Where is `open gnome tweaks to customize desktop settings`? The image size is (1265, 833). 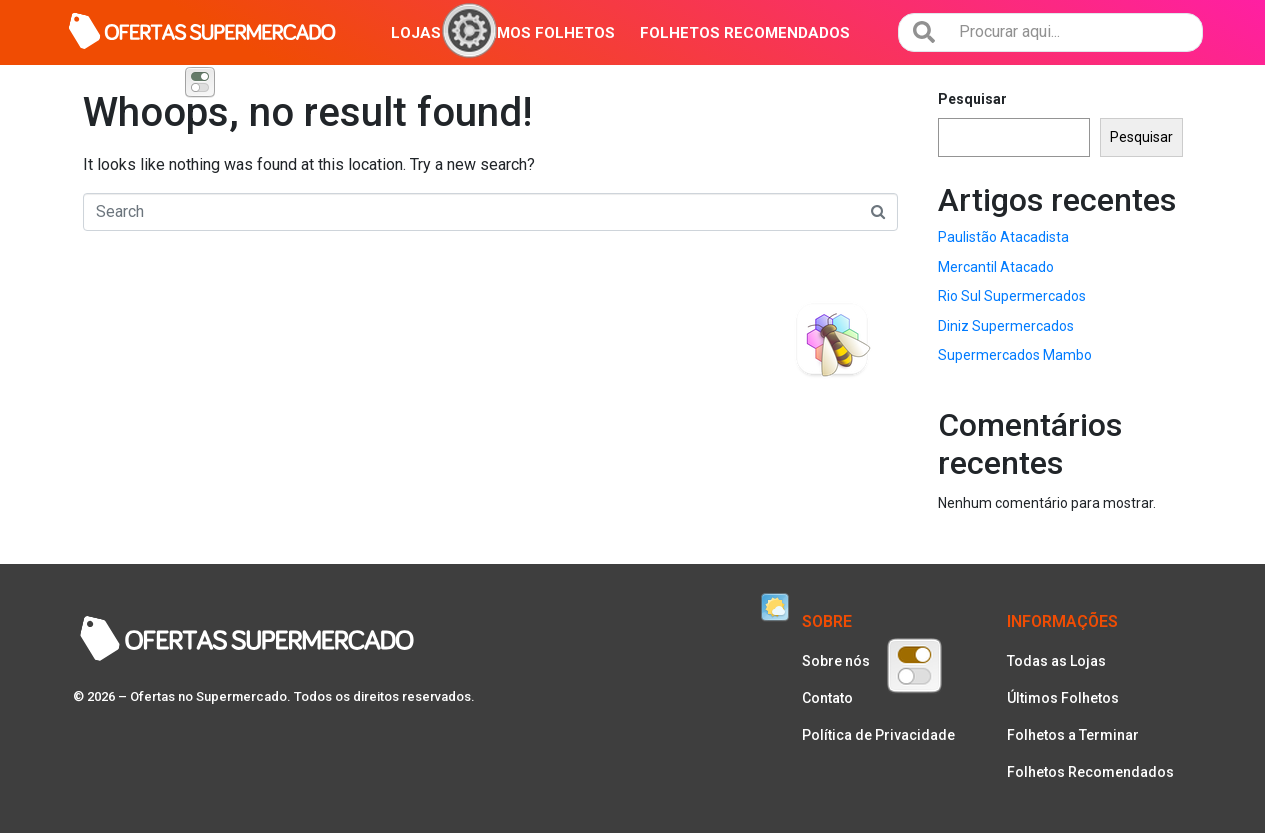 open gnome tweaks to customize desktop settings is located at coordinates (200, 82).